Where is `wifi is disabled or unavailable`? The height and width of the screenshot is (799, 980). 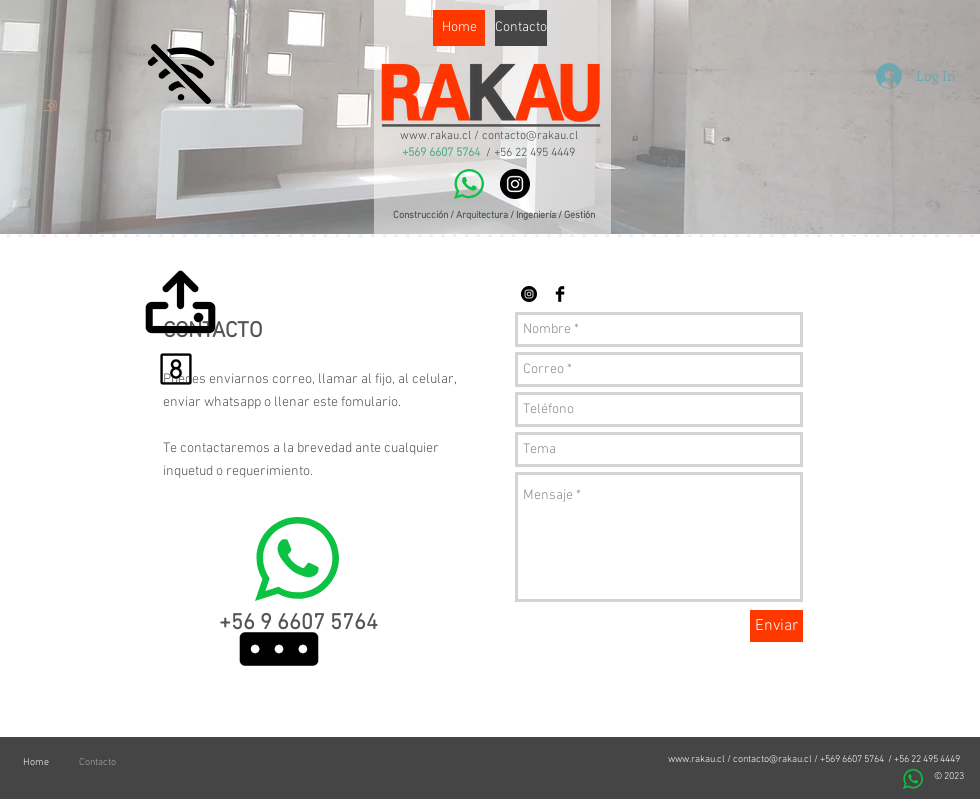 wifi is disabled or unavailable is located at coordinates (181, 74).